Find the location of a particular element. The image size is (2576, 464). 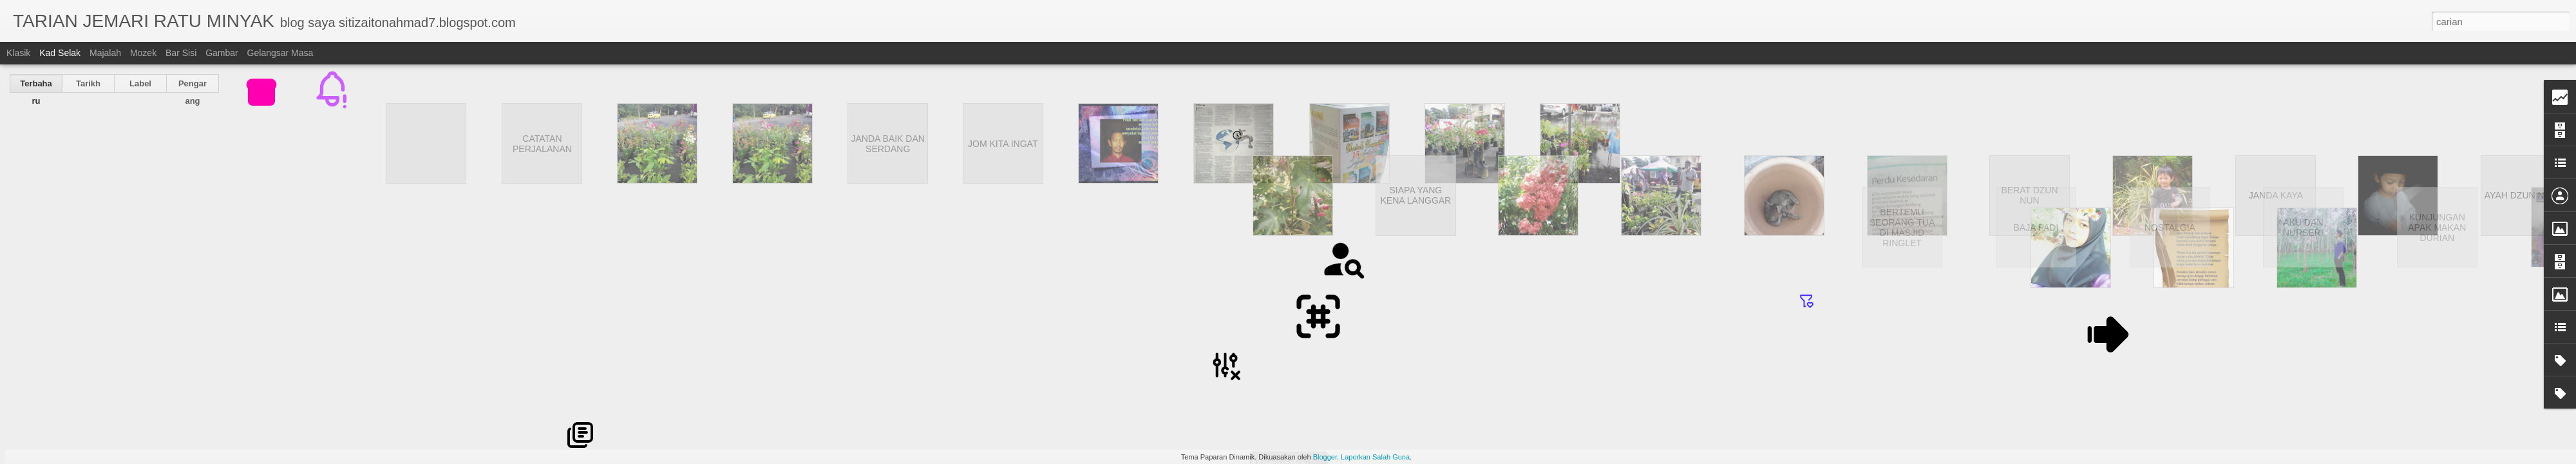

filter by favorites is located at coordinates (1806, 300).